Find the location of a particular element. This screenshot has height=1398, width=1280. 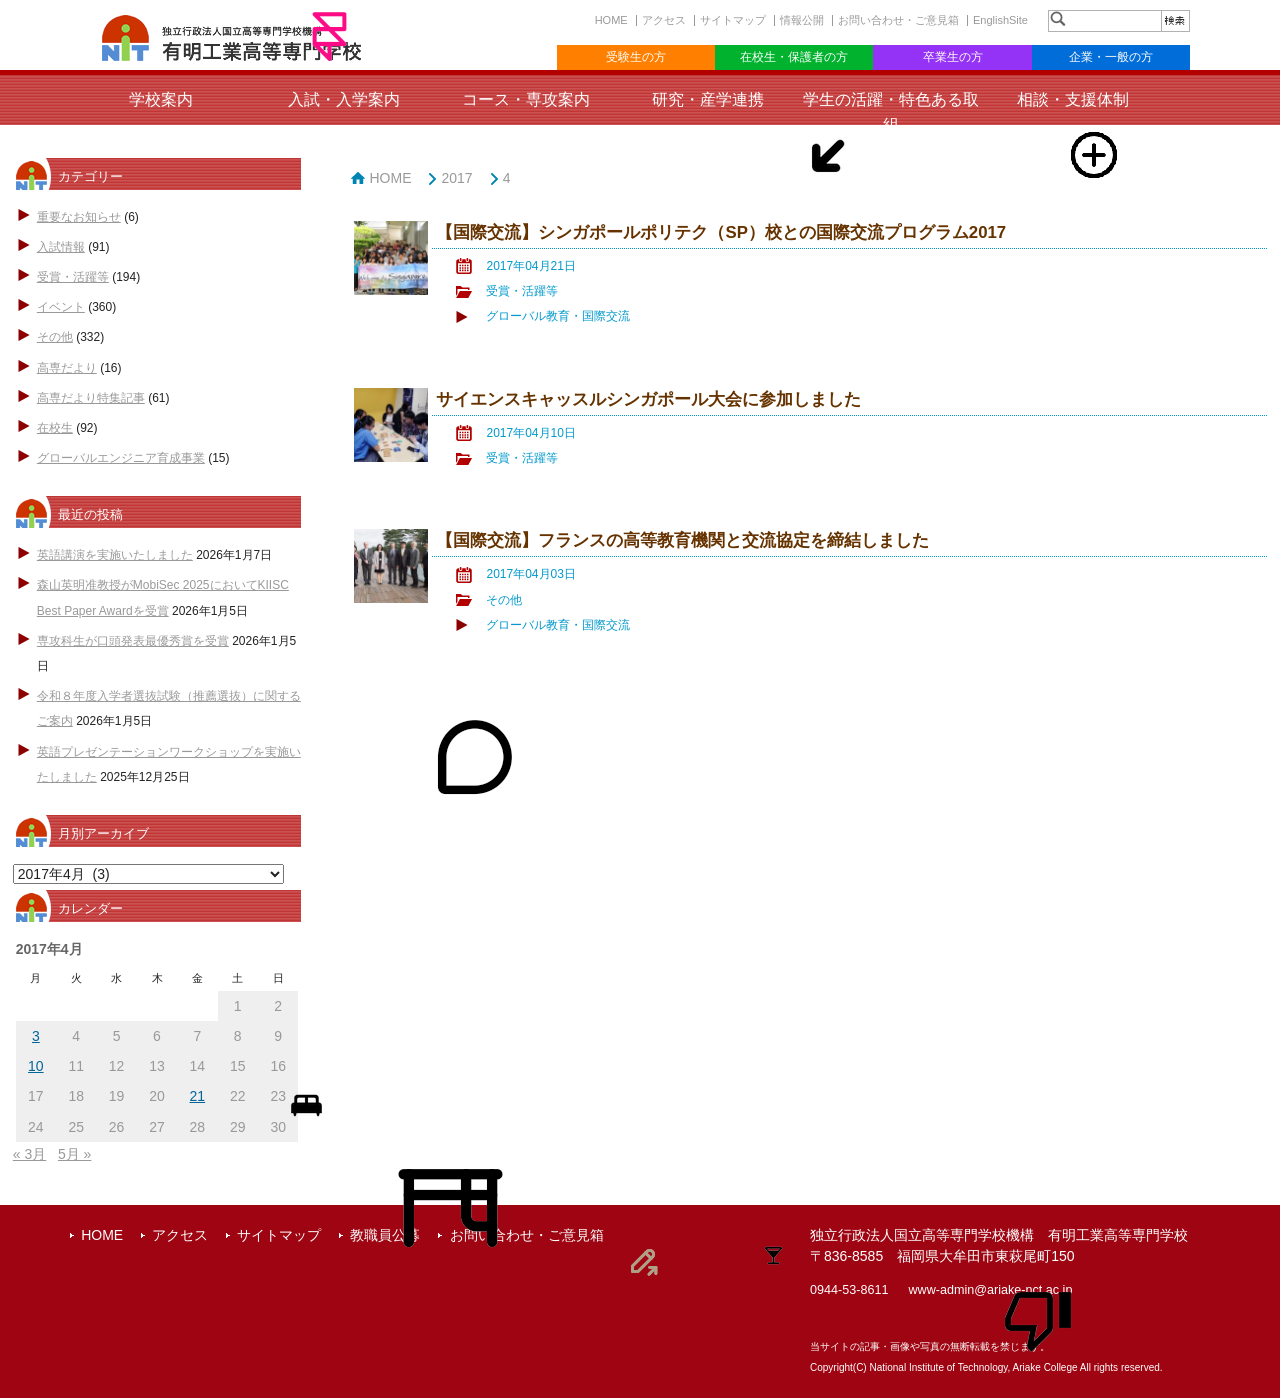

open Framer app is located at coordinates (329, 35).